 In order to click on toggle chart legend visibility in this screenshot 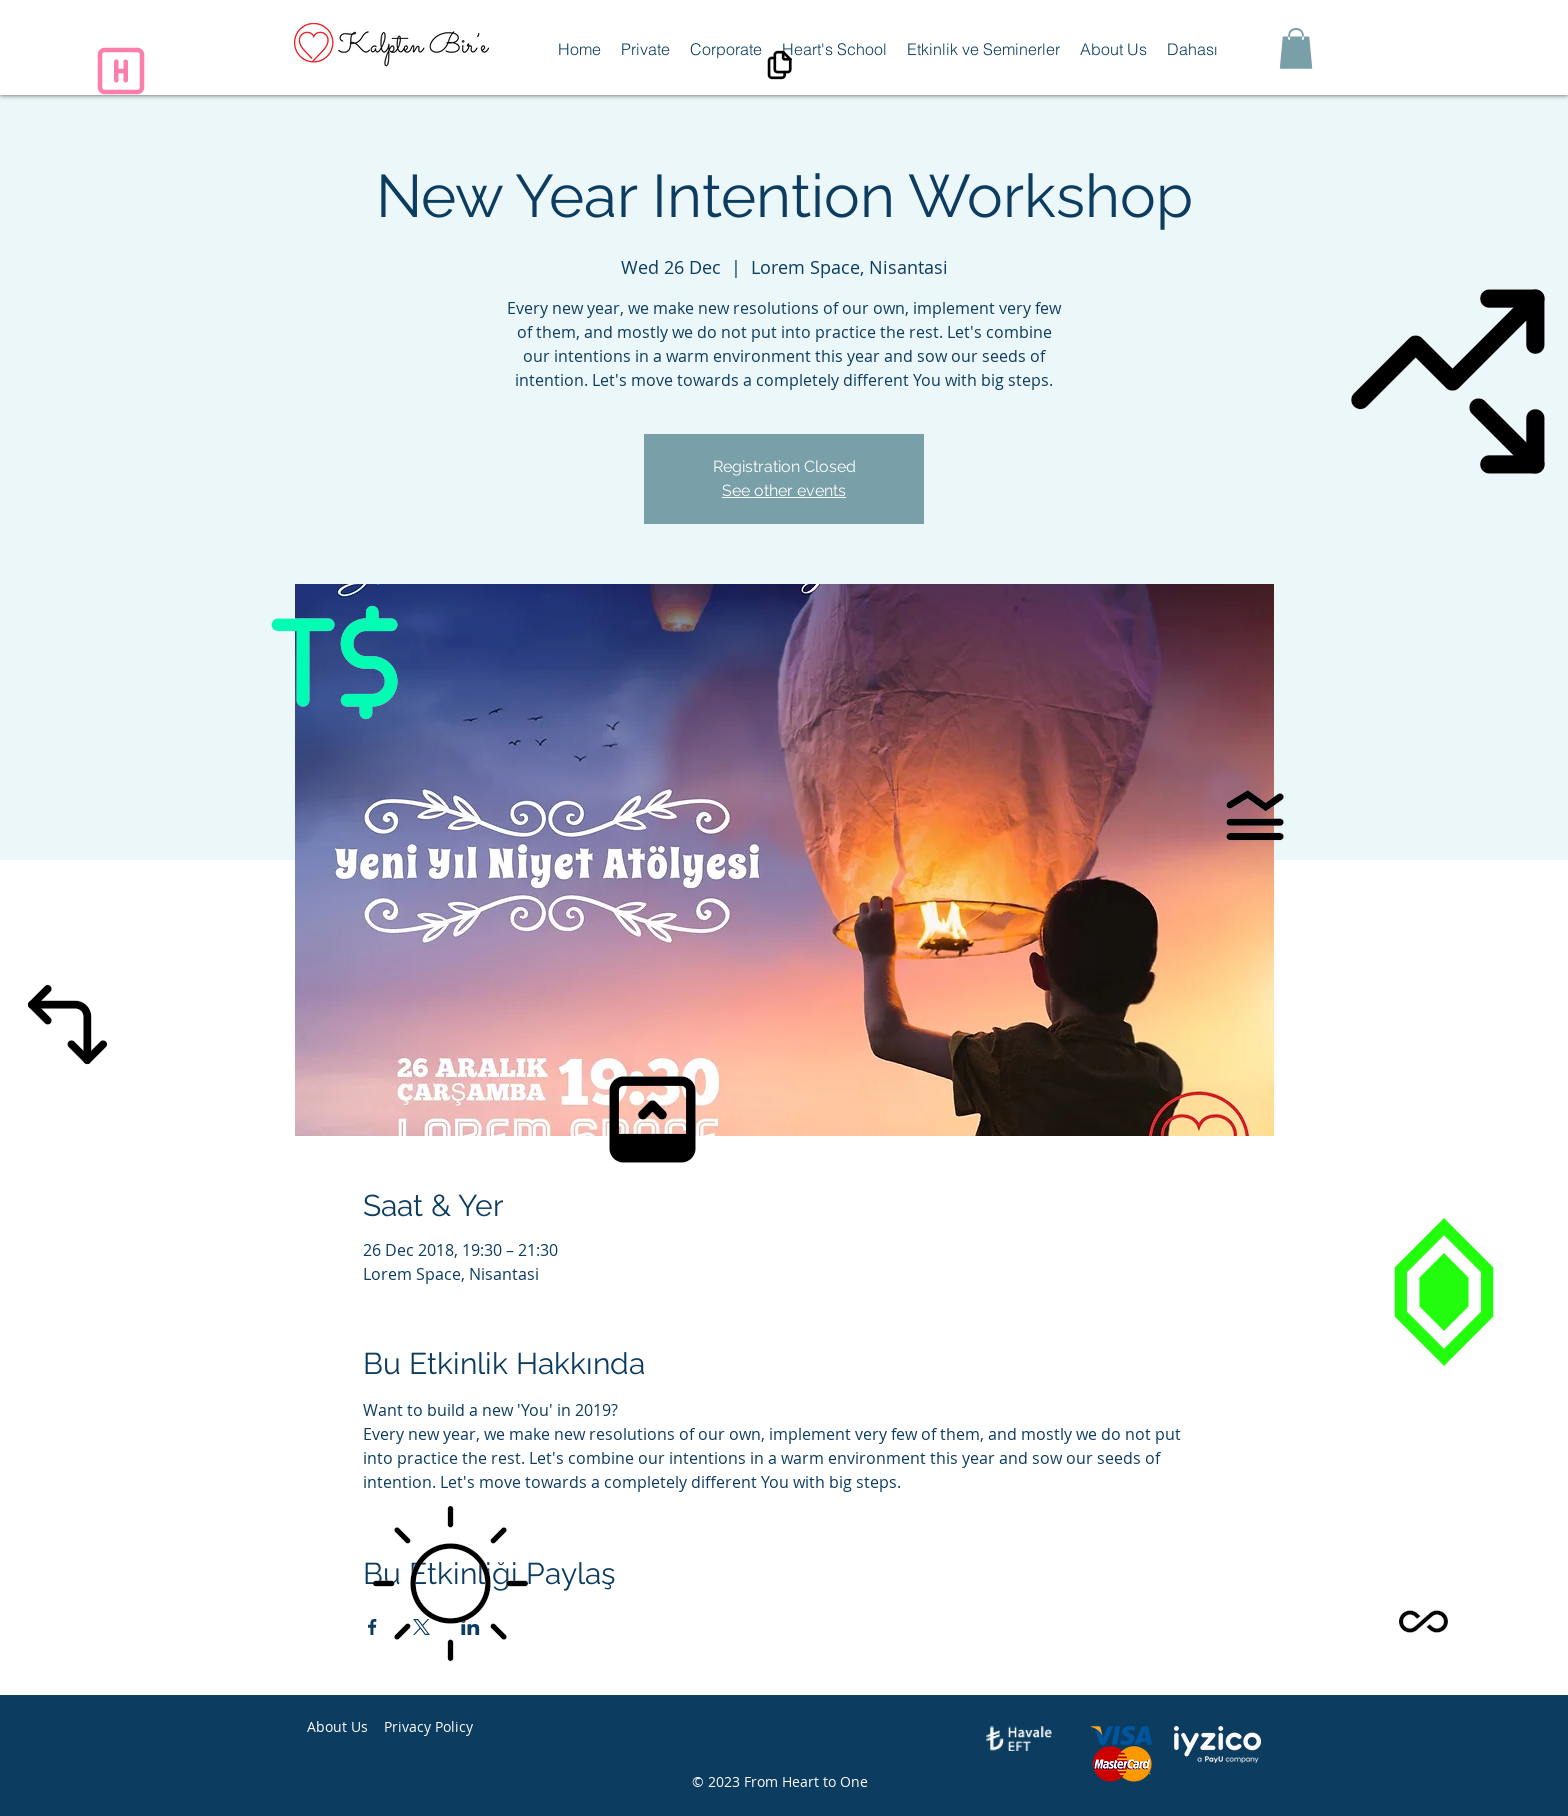, I will do `click(1255, 815)`.